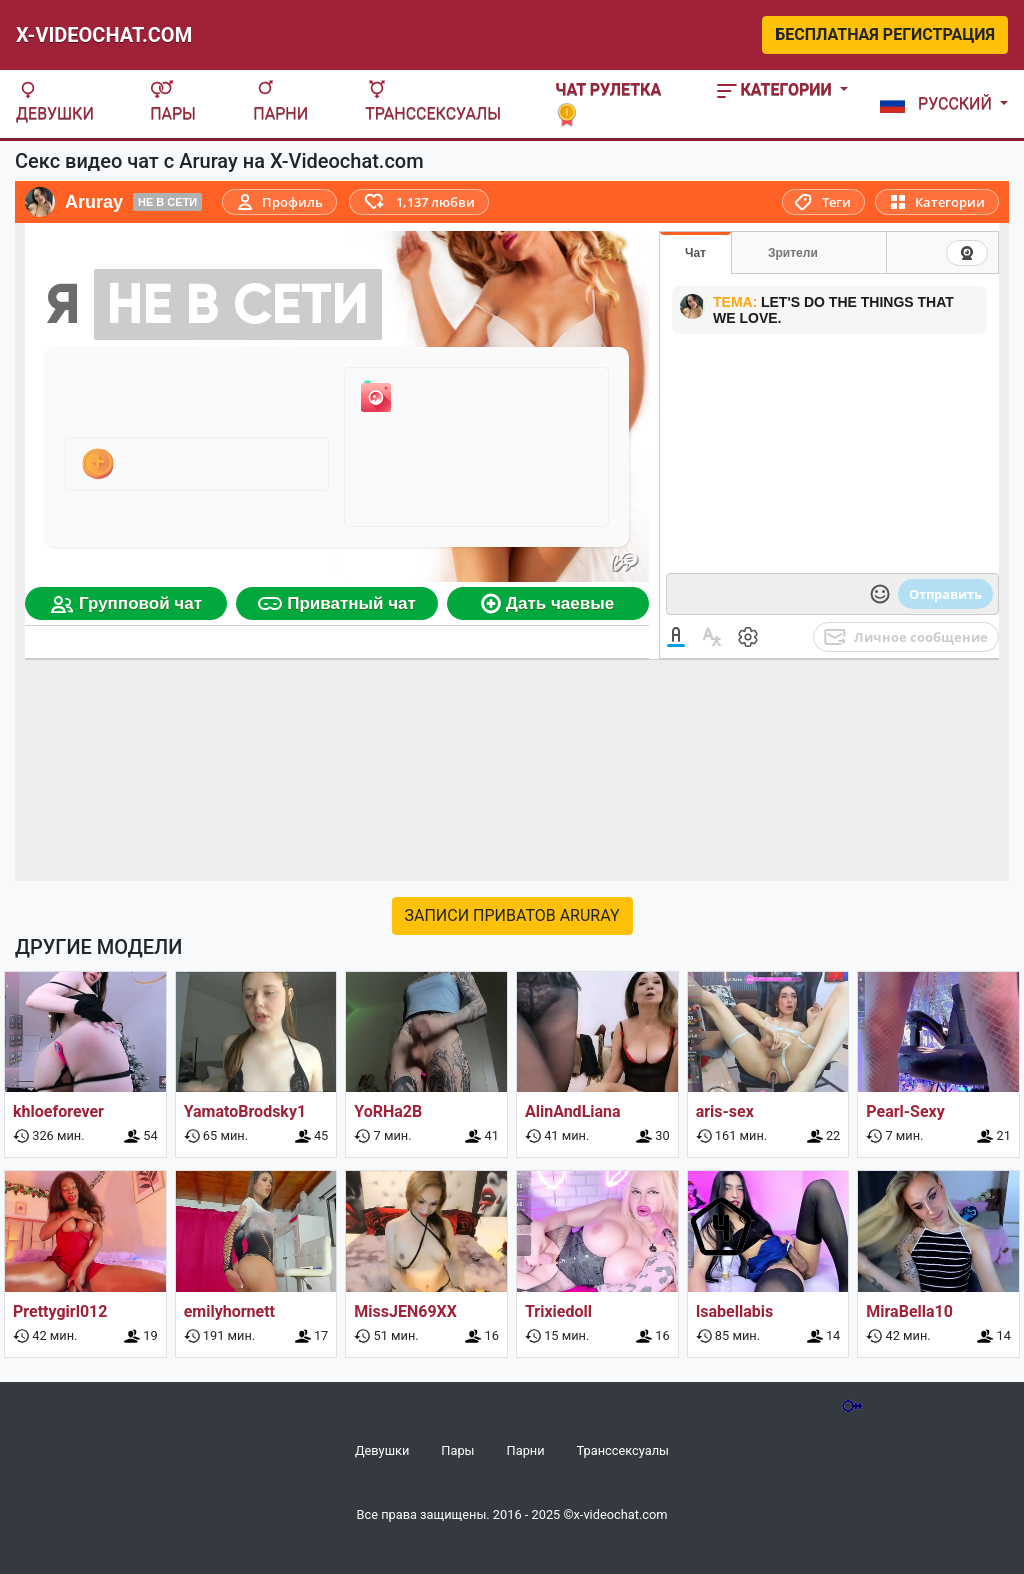 This screenshot has width=1024, height=1574. I want to click on indicates step 4 in a multi-step process, so click(721, 1228).